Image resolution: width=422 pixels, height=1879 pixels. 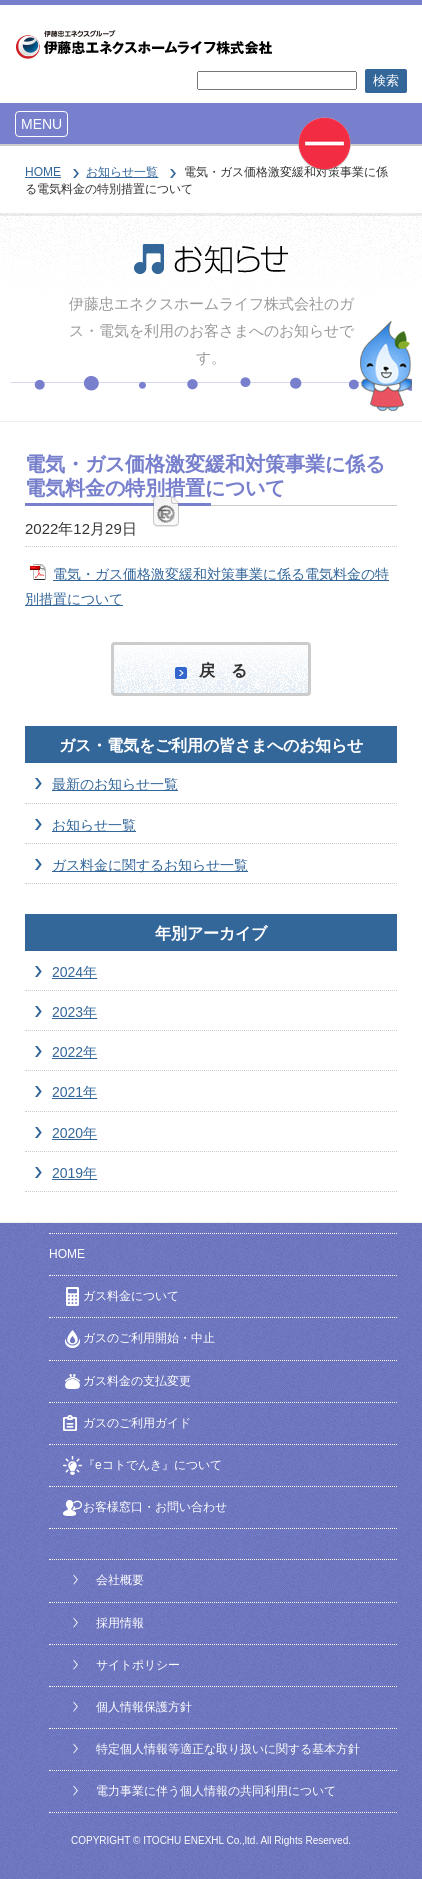 What do you see at coordinates (324, 143) in the screenshot?
I see `indicates an error or critical issue has occurred` at bounding box center [324, 143].